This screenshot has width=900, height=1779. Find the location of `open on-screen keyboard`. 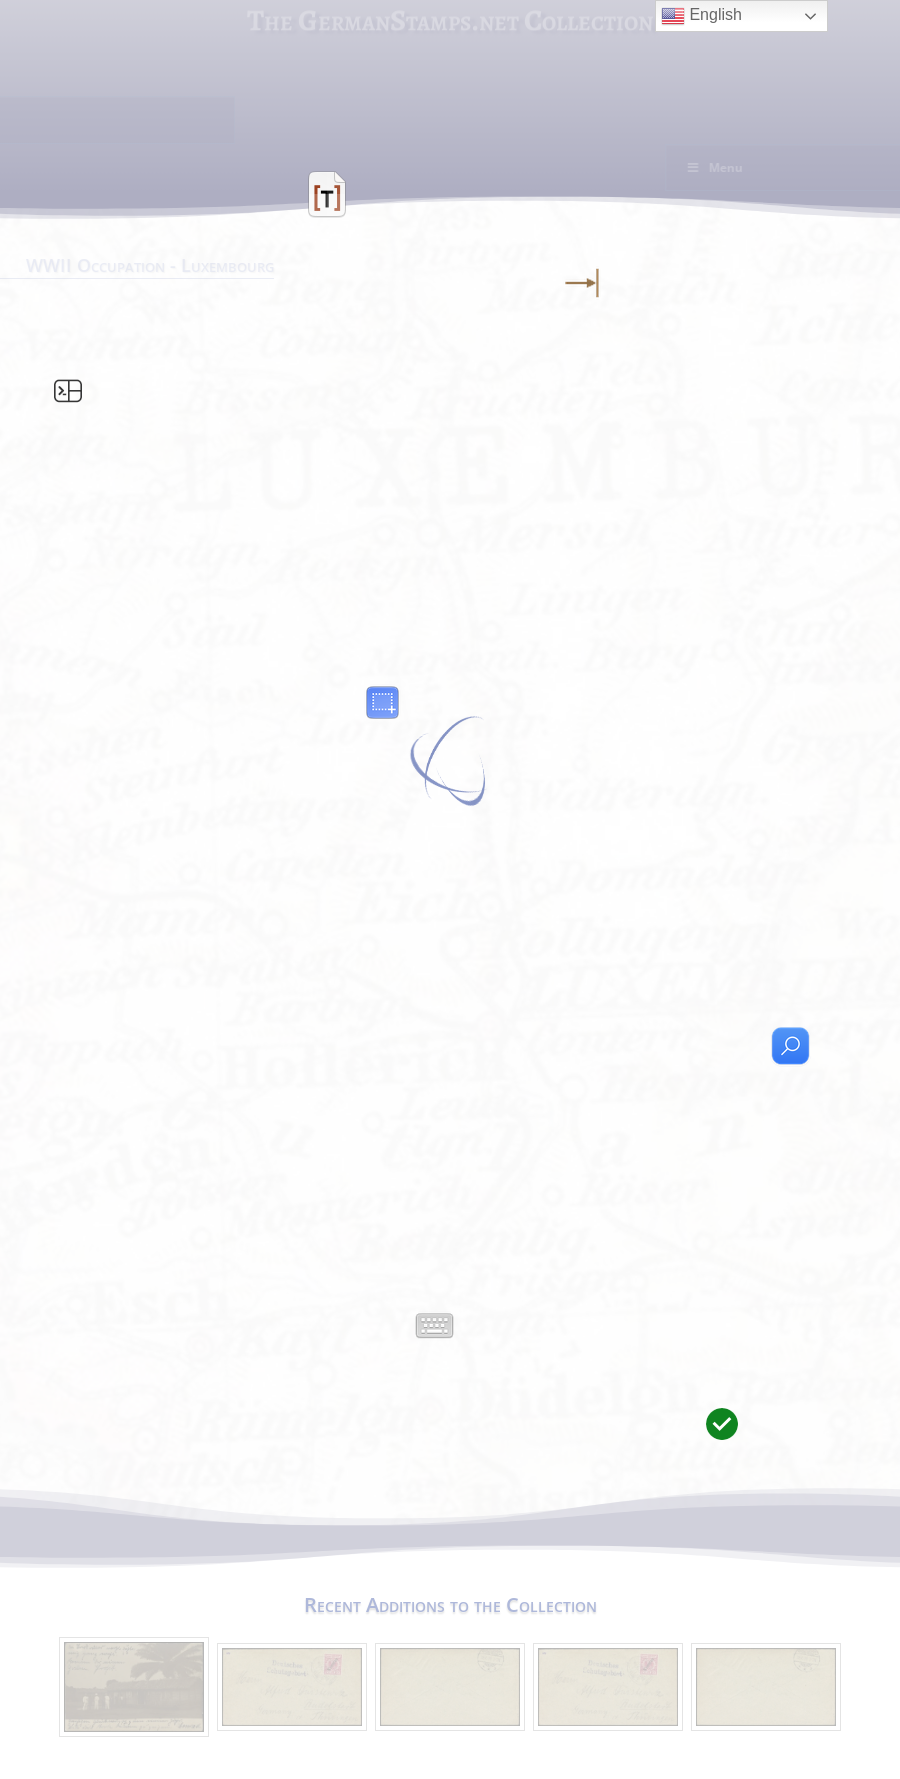

open on-screen keyboard is located at coordinates (434, 1325).